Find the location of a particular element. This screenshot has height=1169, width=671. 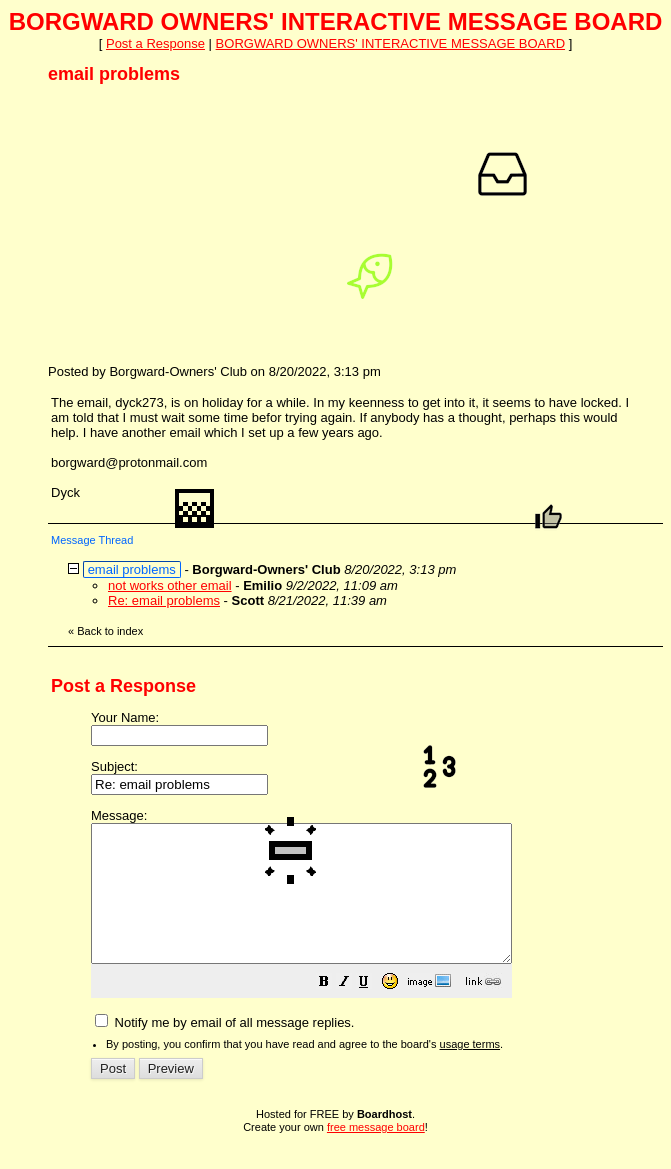

view your inbox messages is located at coordinates (502, 173).